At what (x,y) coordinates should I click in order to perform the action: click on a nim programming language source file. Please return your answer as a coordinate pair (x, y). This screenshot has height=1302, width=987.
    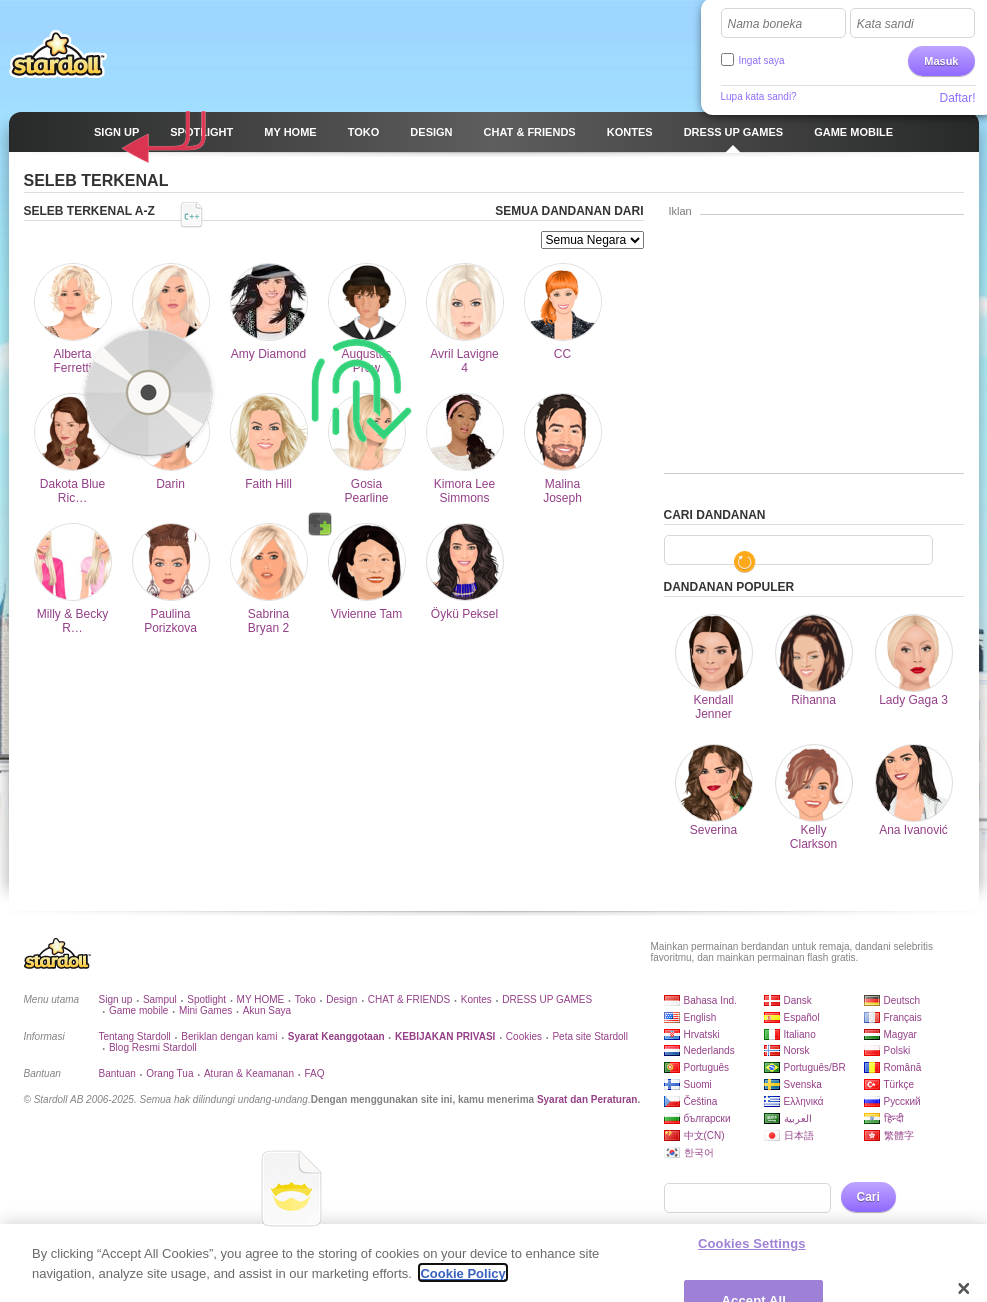
    Looking at the image, I should click on (291, 1188).